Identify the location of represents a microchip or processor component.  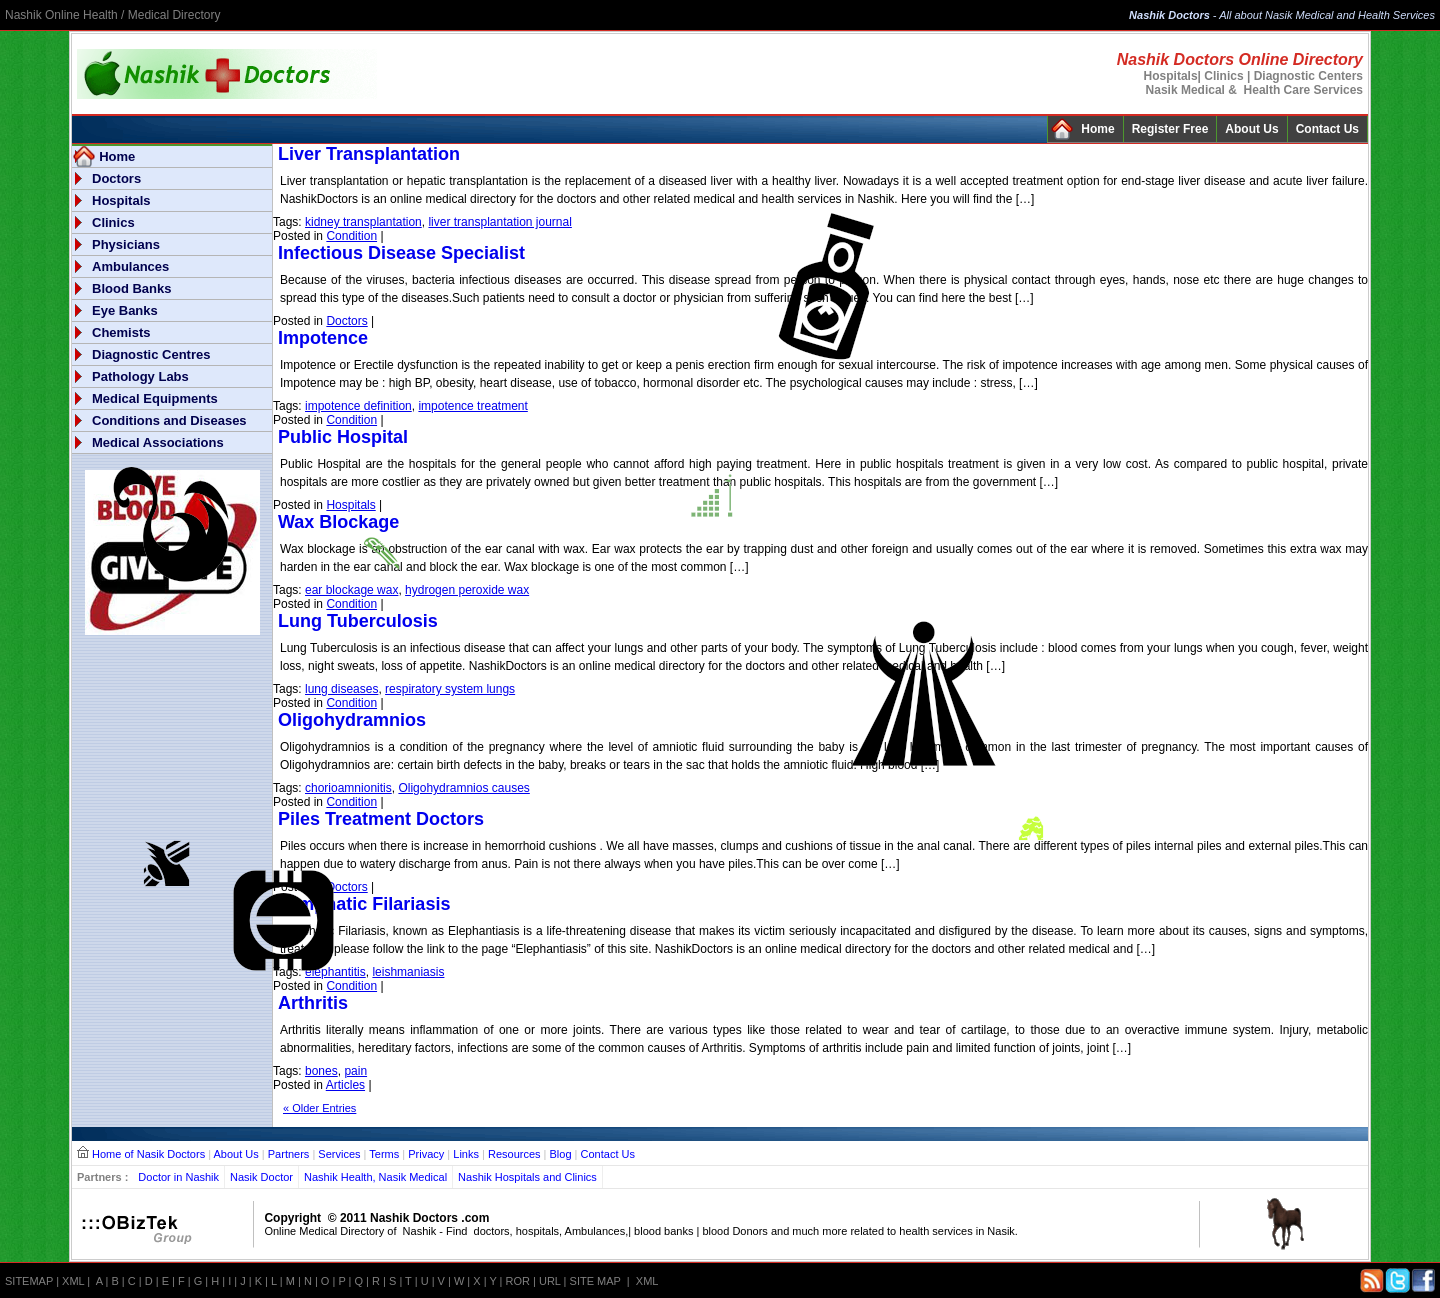
(283, 920).